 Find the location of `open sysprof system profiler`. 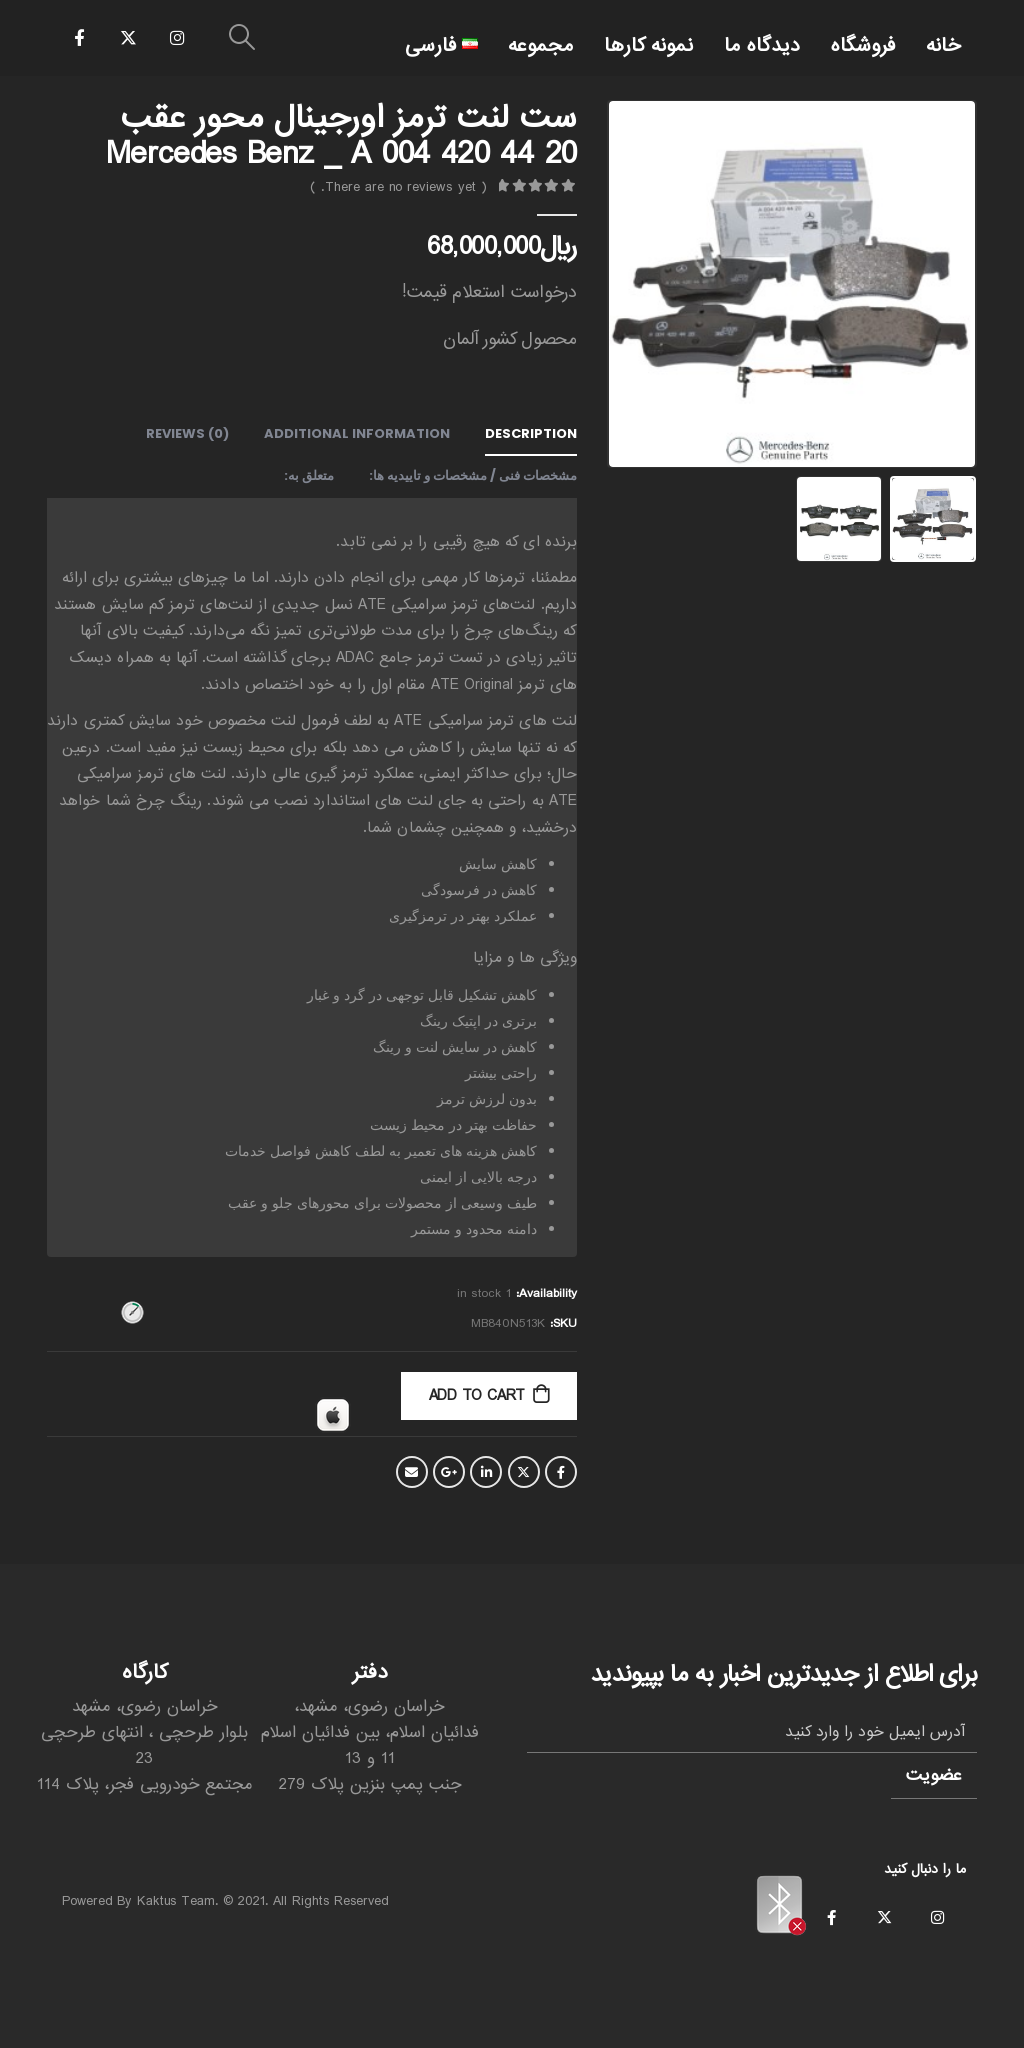

open sysprof system profiler is located at coordinates (132, 1312).